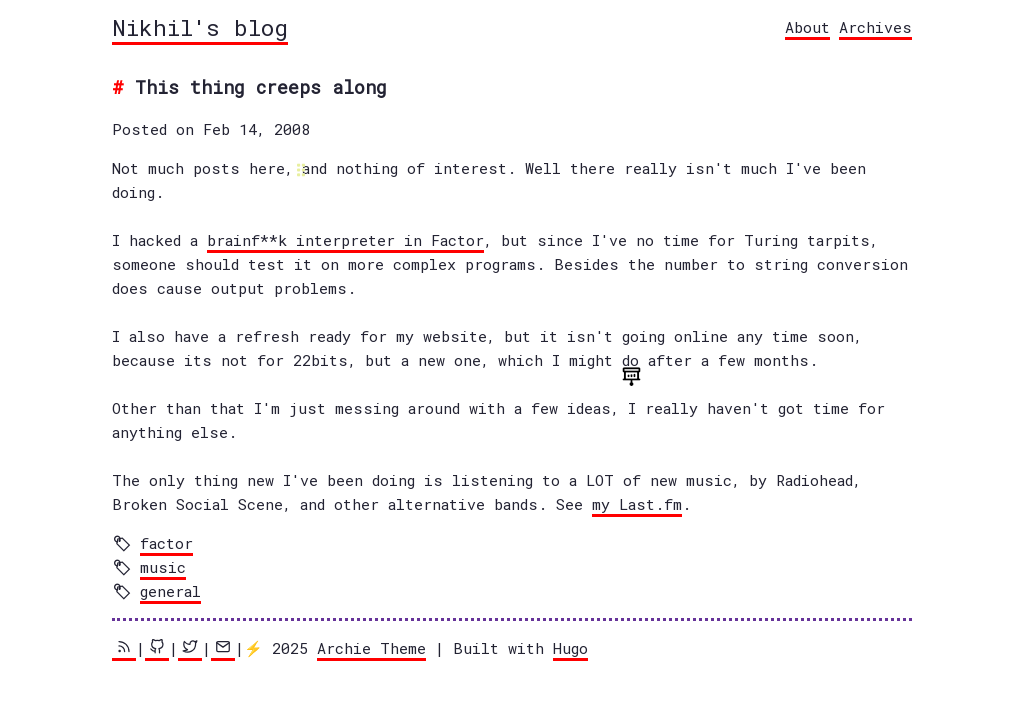  I want to click on view presentation with charts, so click(631, 375).